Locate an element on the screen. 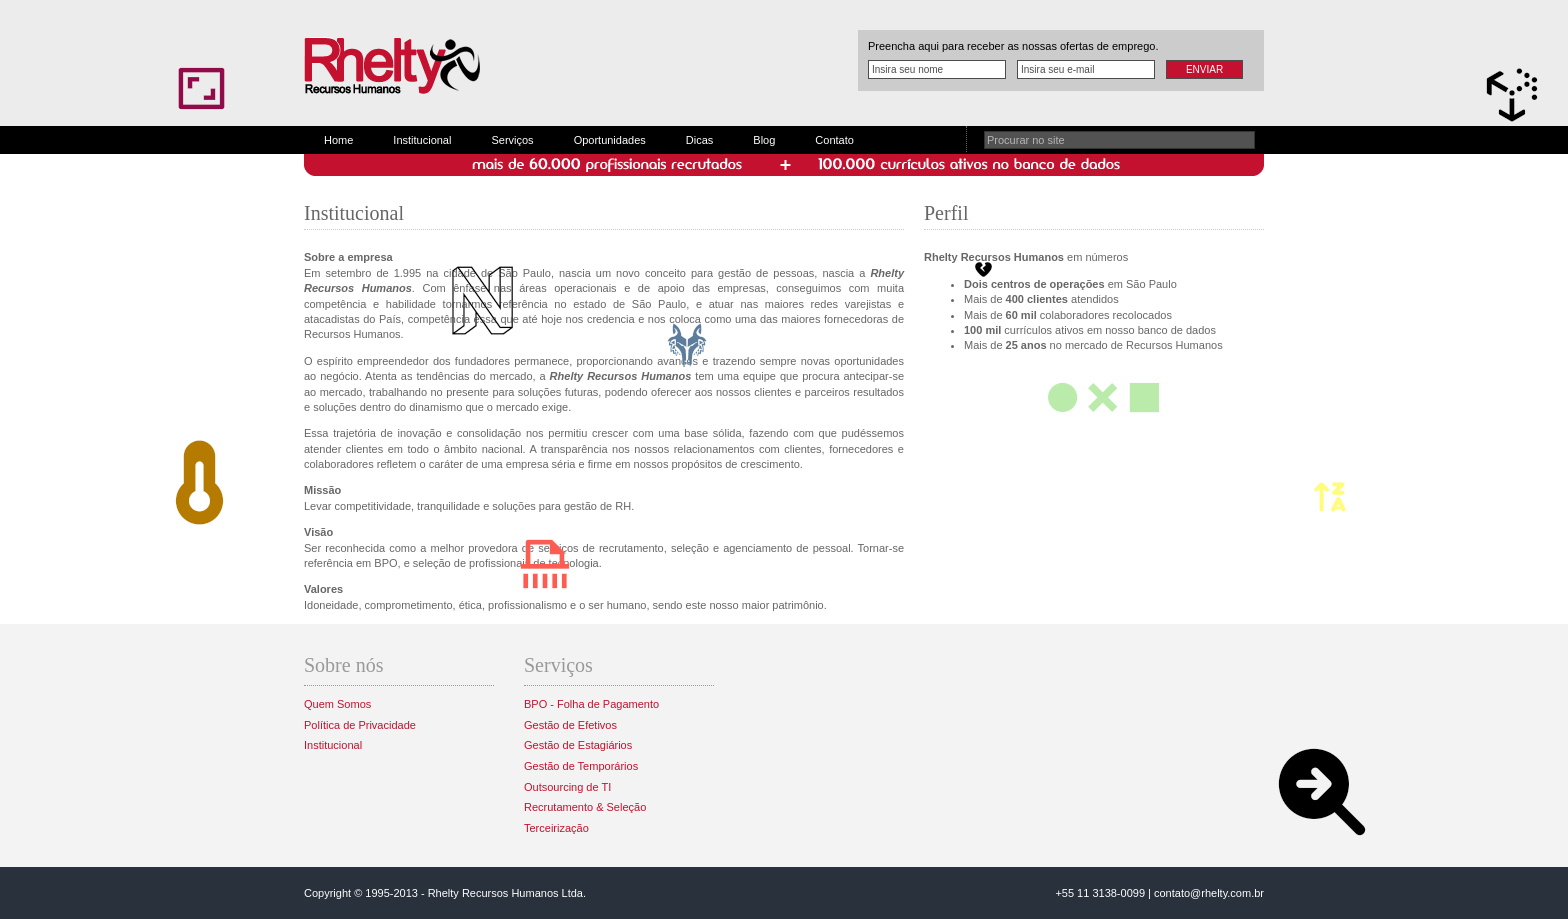  visit the noun project website is located at coordinates (1103, 397).